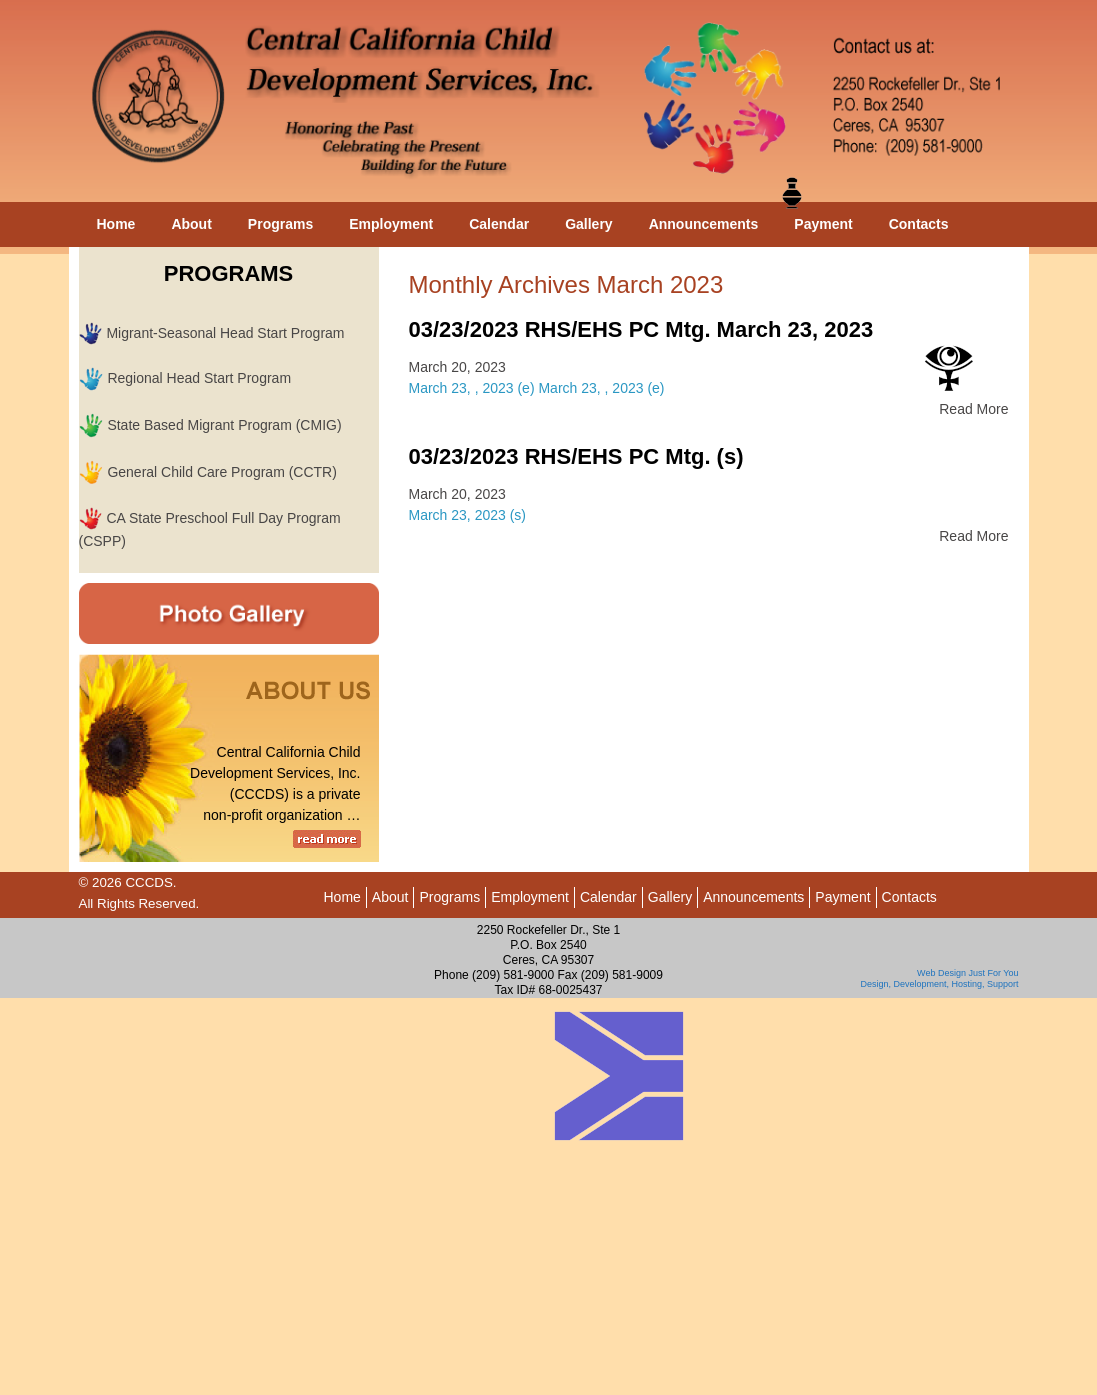  I want to click on view templar or crusader faction details, so click(949, 366).